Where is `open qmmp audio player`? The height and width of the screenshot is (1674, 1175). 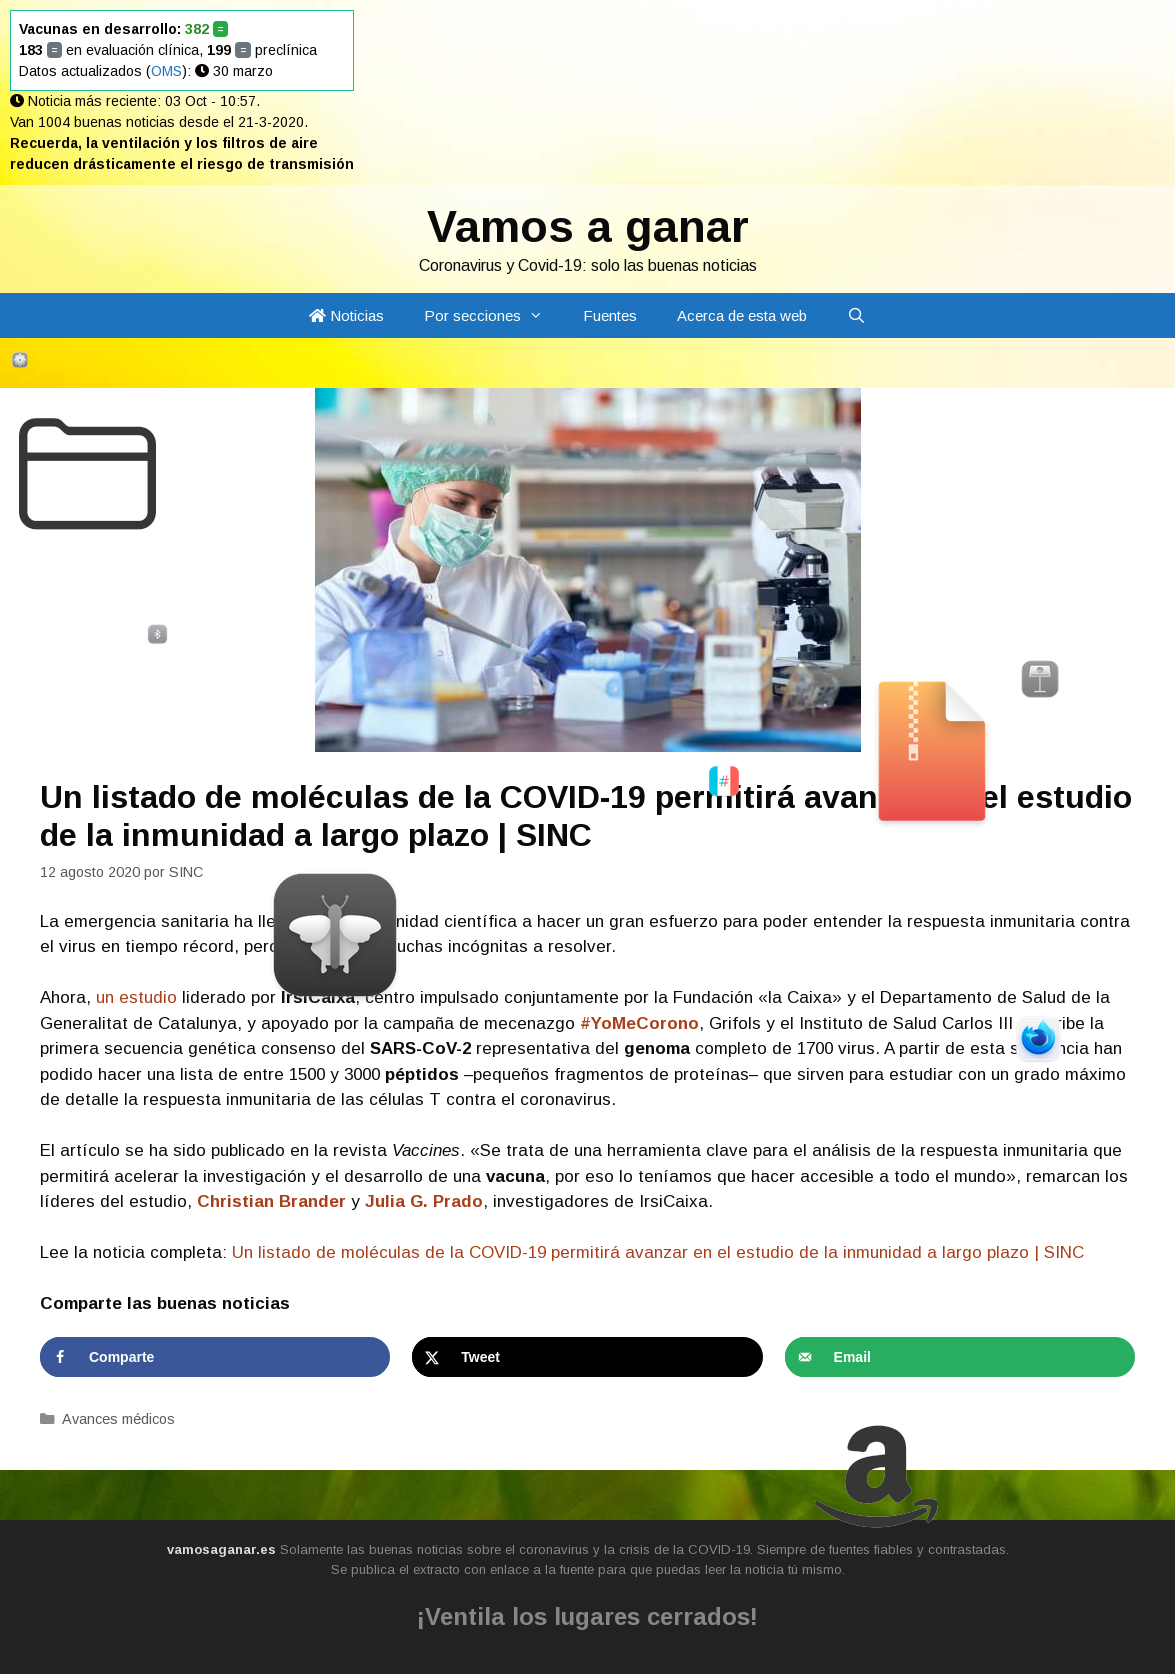
open qmmp audio player is located at coordinates (335, 935).